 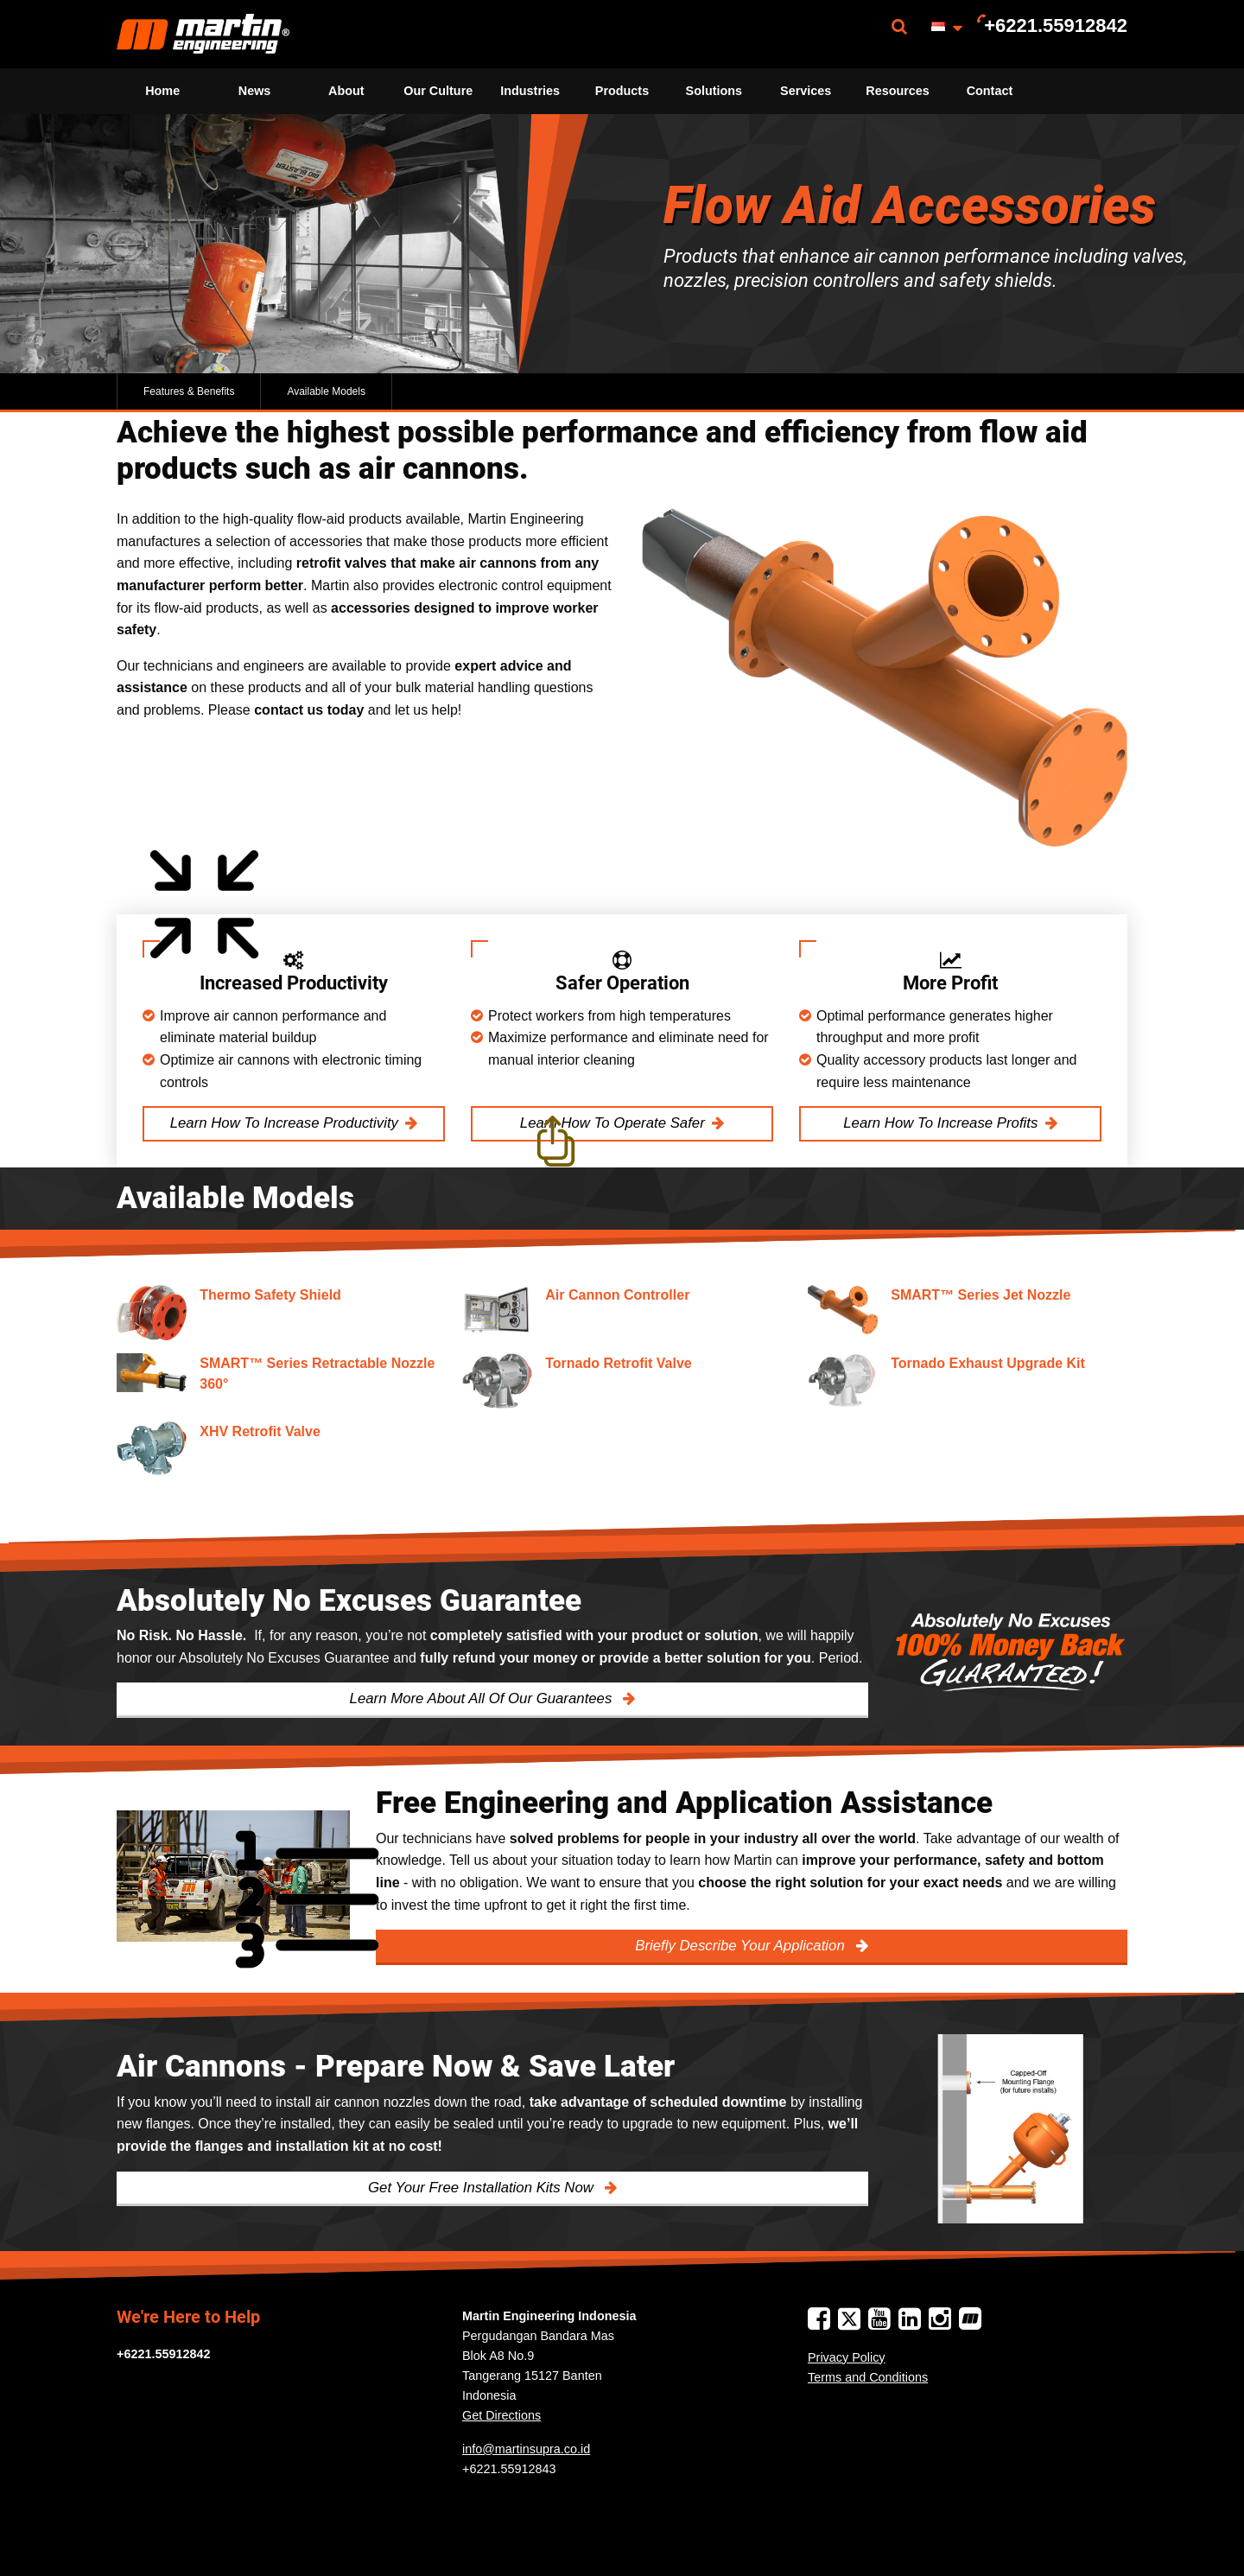 I want to click on exit fullscreen mode, so click(x=204, y=904).